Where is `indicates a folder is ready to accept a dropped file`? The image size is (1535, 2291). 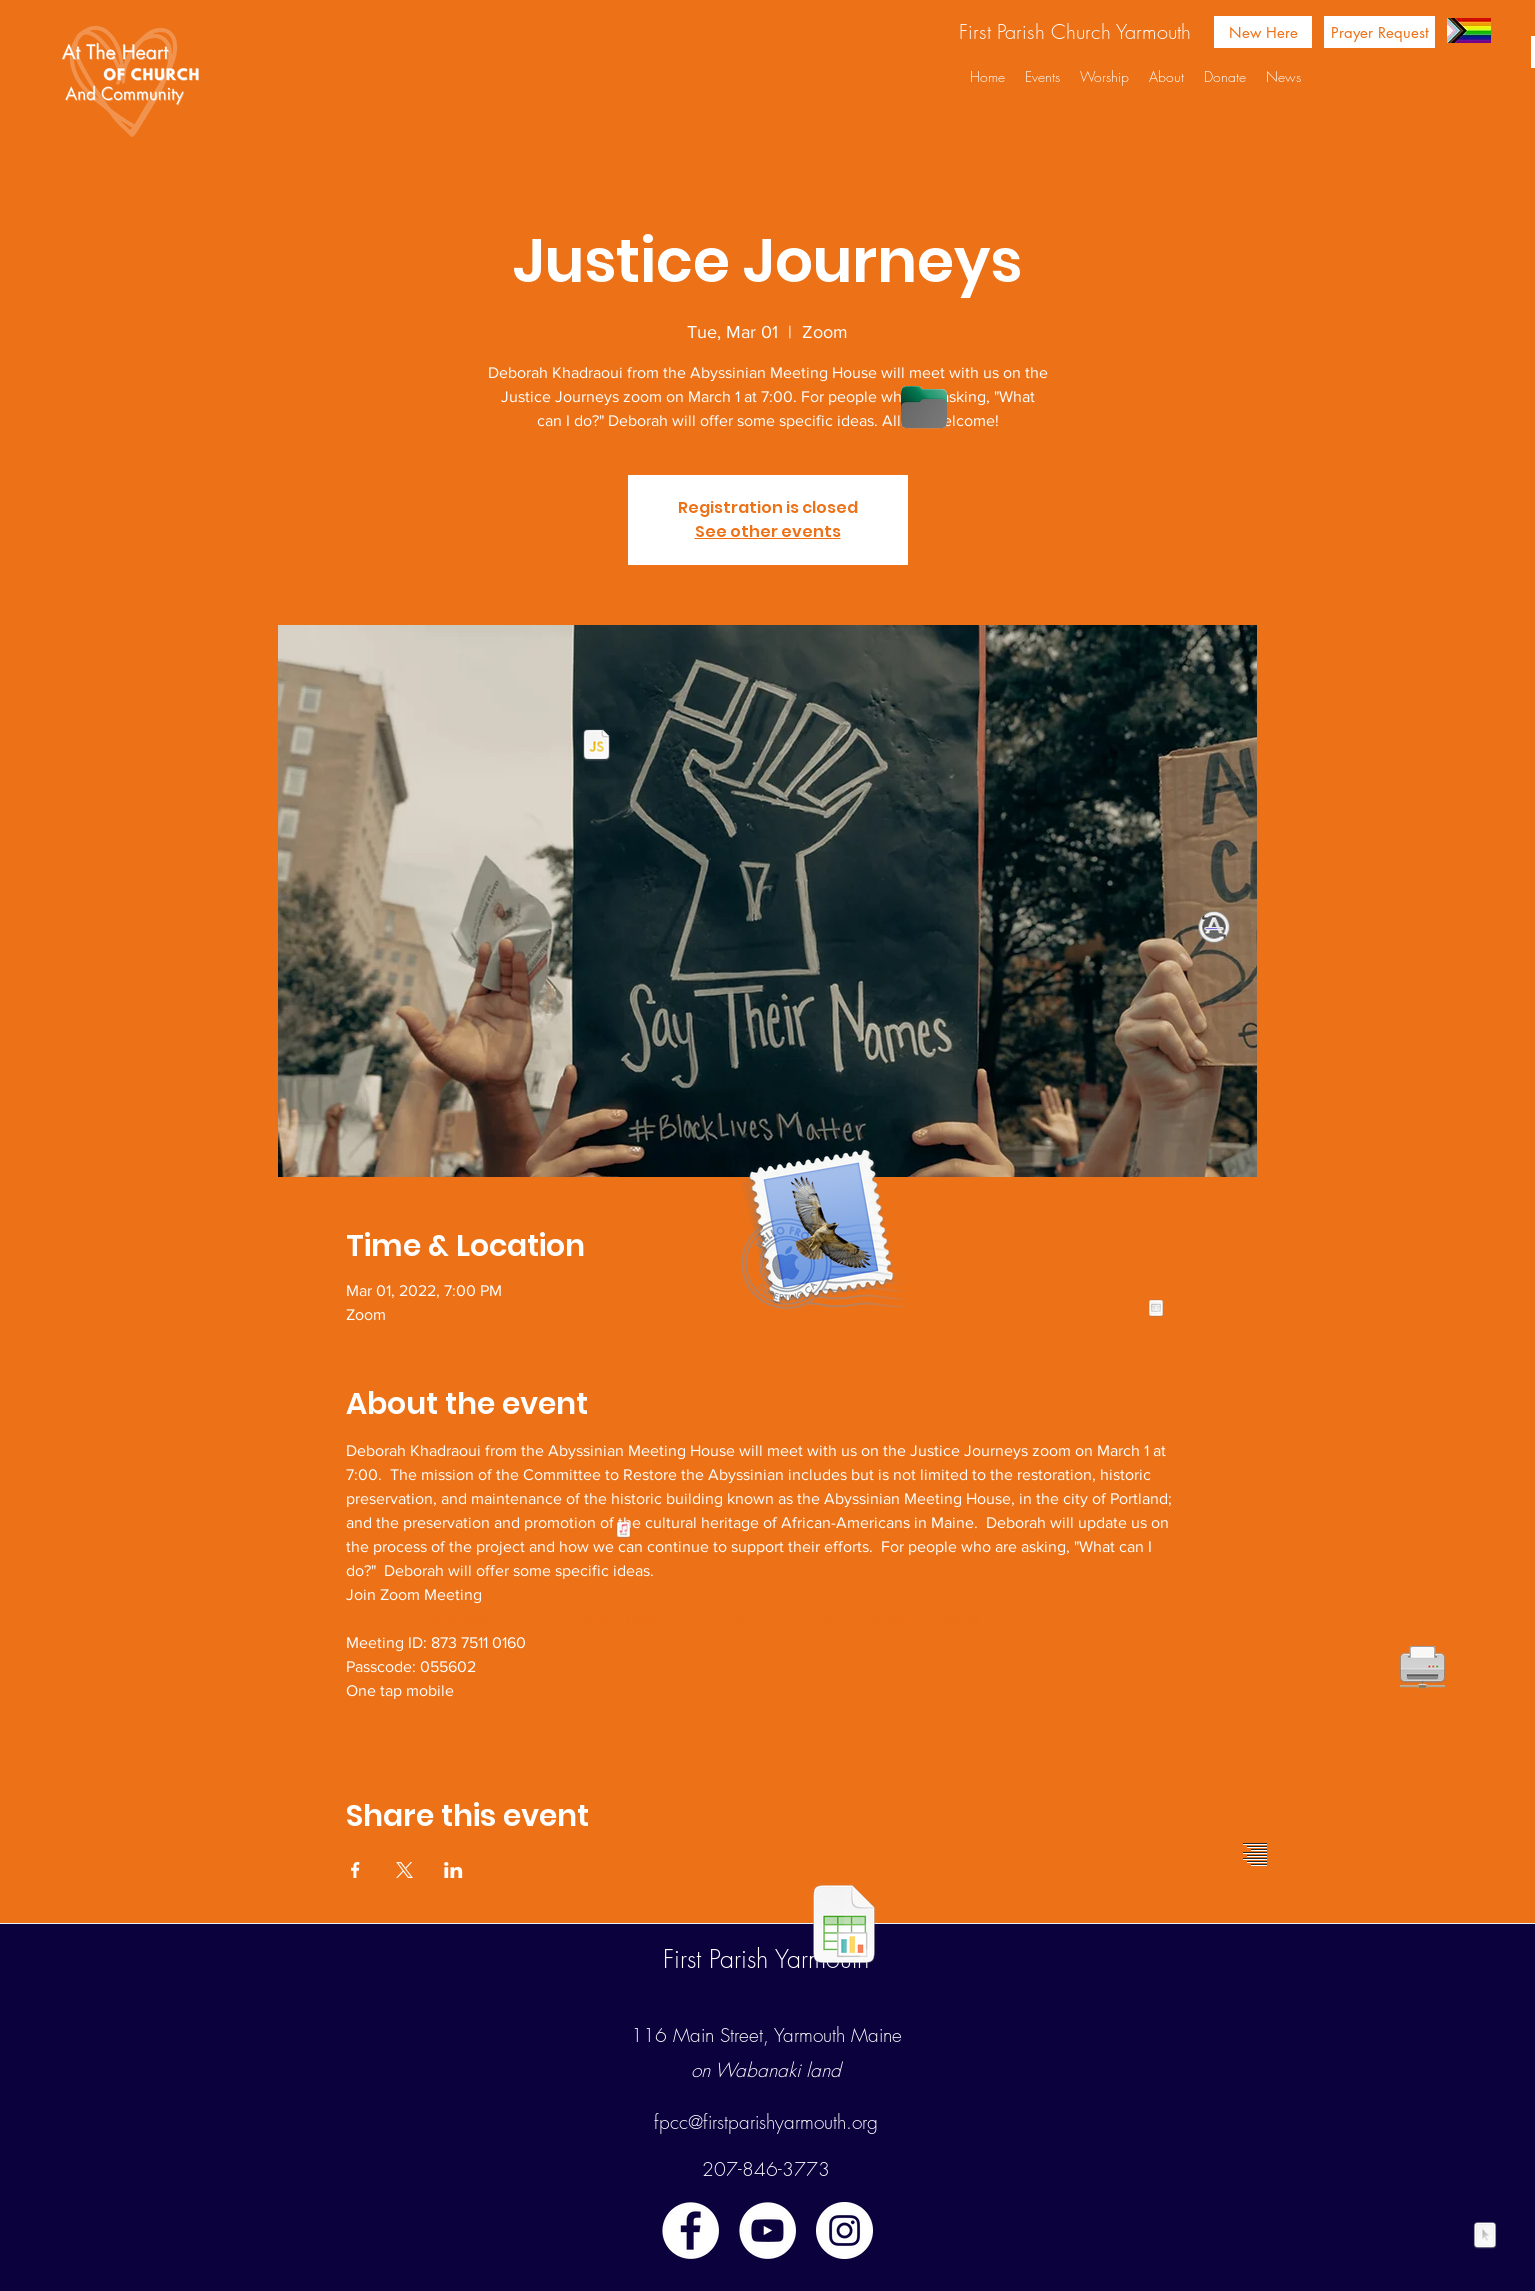
indicates a folder is ready to accept a dropped file is located at coordinates (924, 407).